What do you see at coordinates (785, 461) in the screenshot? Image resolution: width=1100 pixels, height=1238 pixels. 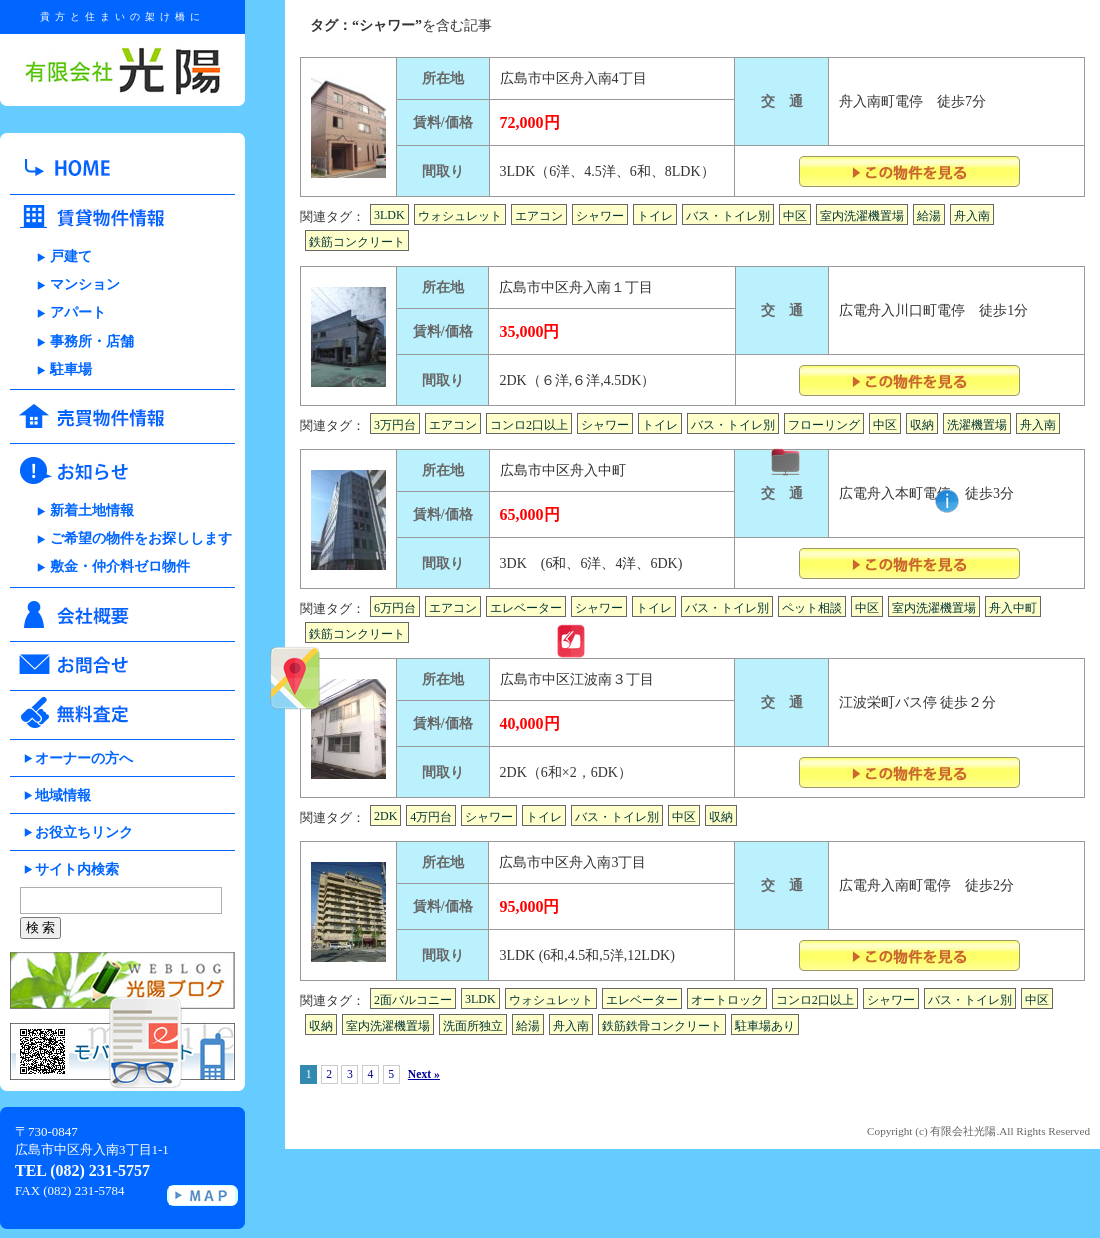 I see `access files stored on a remote server` at bounding box center [785, 461].